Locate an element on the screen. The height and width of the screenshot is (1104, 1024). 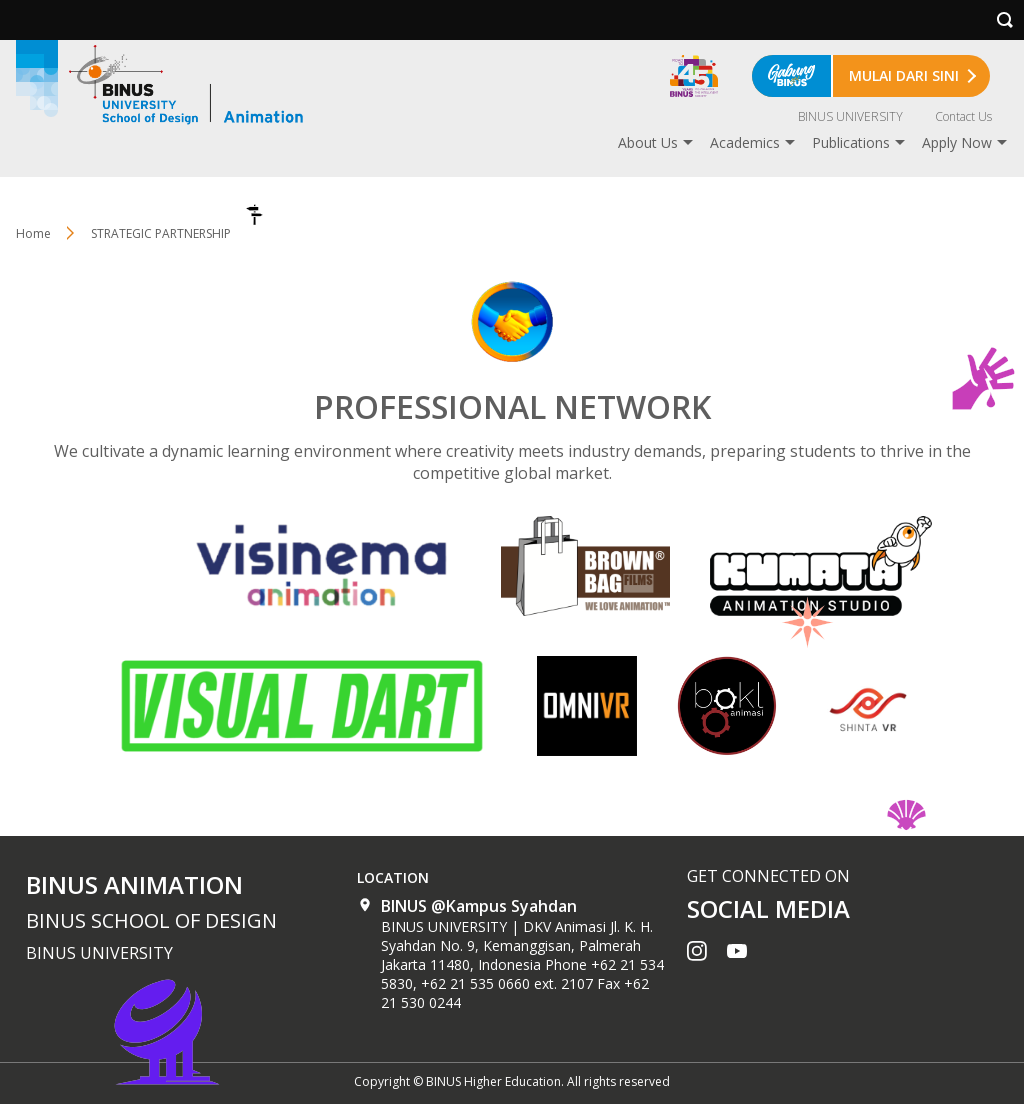
seafood or shellfish category indicator is located at coordinates (906, 814).